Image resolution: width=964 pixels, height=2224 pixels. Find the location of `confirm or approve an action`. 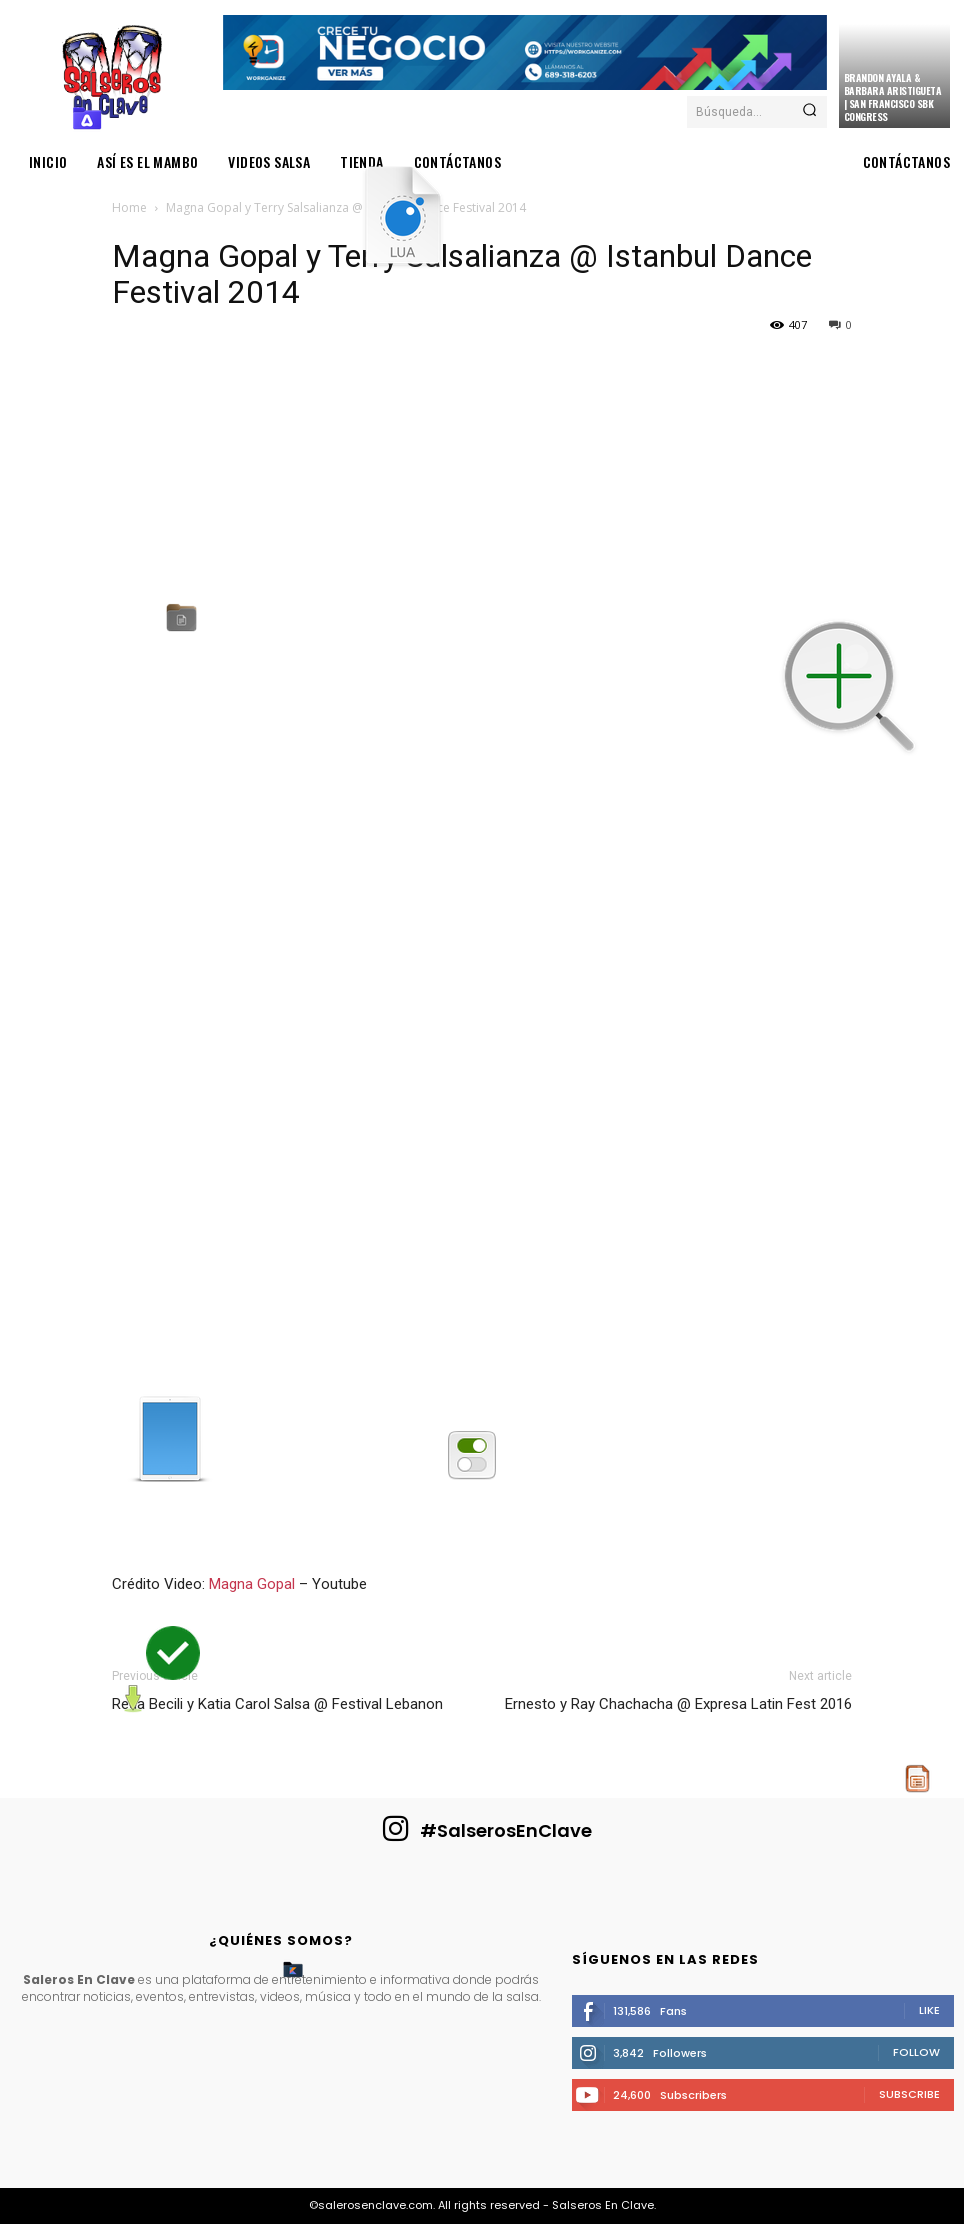

confirm or approve an action is located at coordinates (173, 1653).